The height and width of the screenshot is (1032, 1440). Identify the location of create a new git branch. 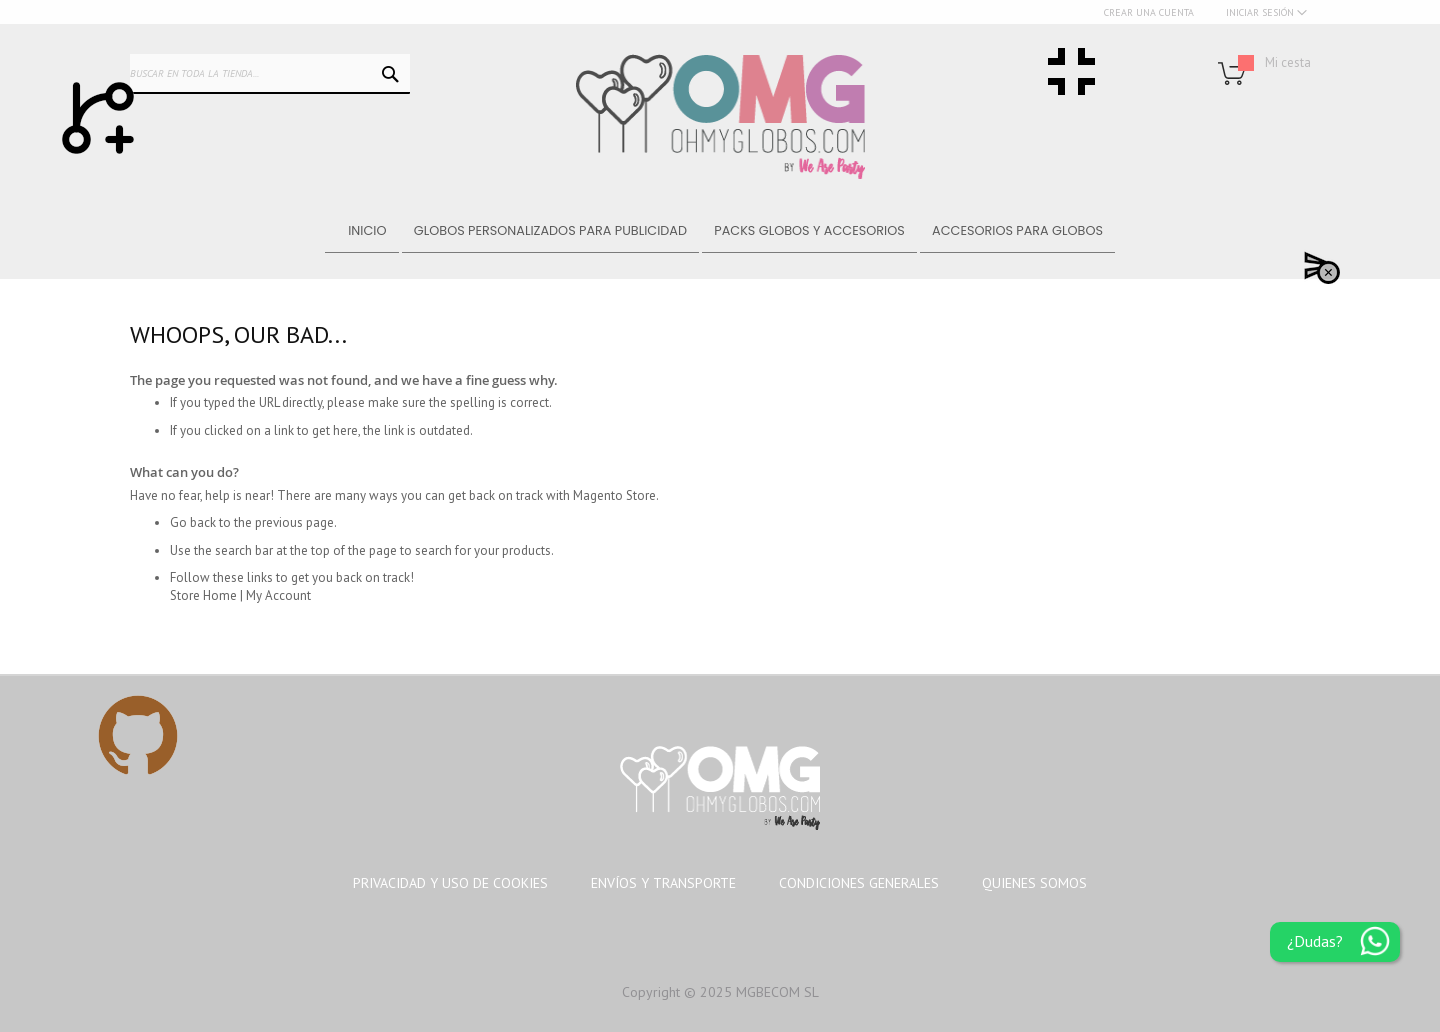
(98, 118).